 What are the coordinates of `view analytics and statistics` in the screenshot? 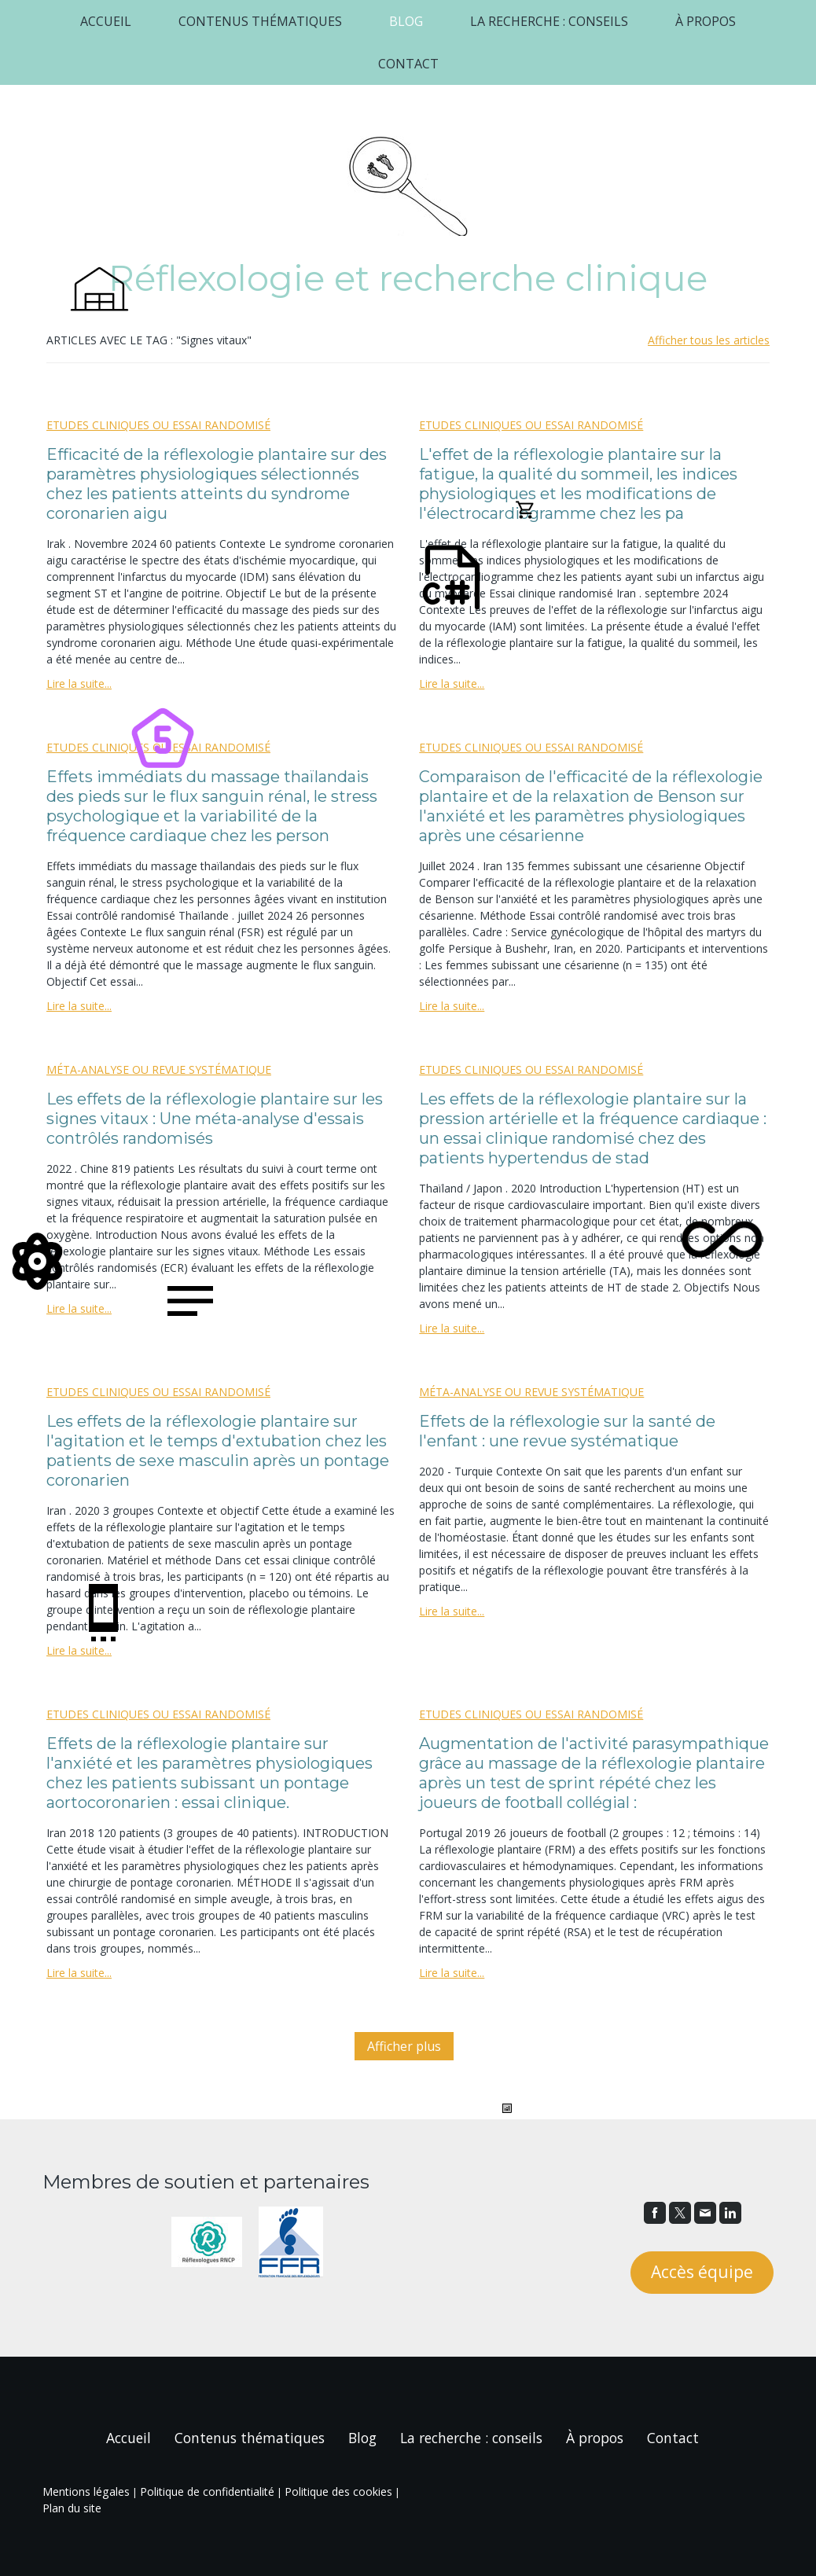 It's located at (507, 2108).